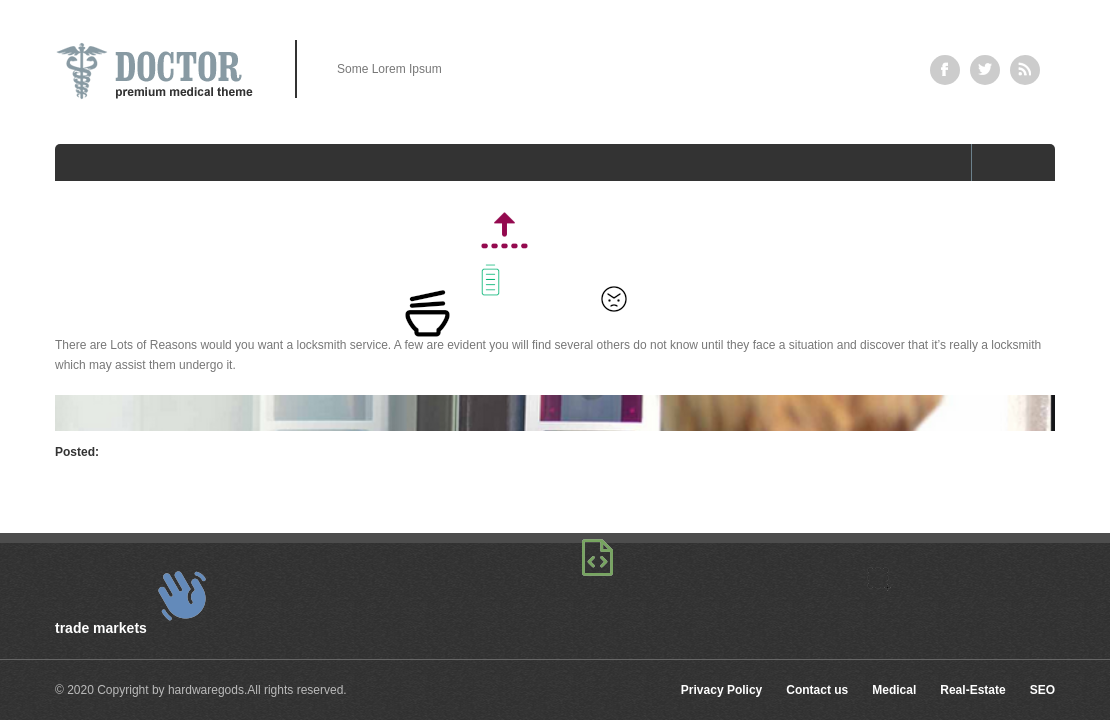 The width and height of the screenshot is (1110, 720). Describe the element at coordinates (427, 314) in the screenshot. I see `browse asian cuisine restaurants` at that location.